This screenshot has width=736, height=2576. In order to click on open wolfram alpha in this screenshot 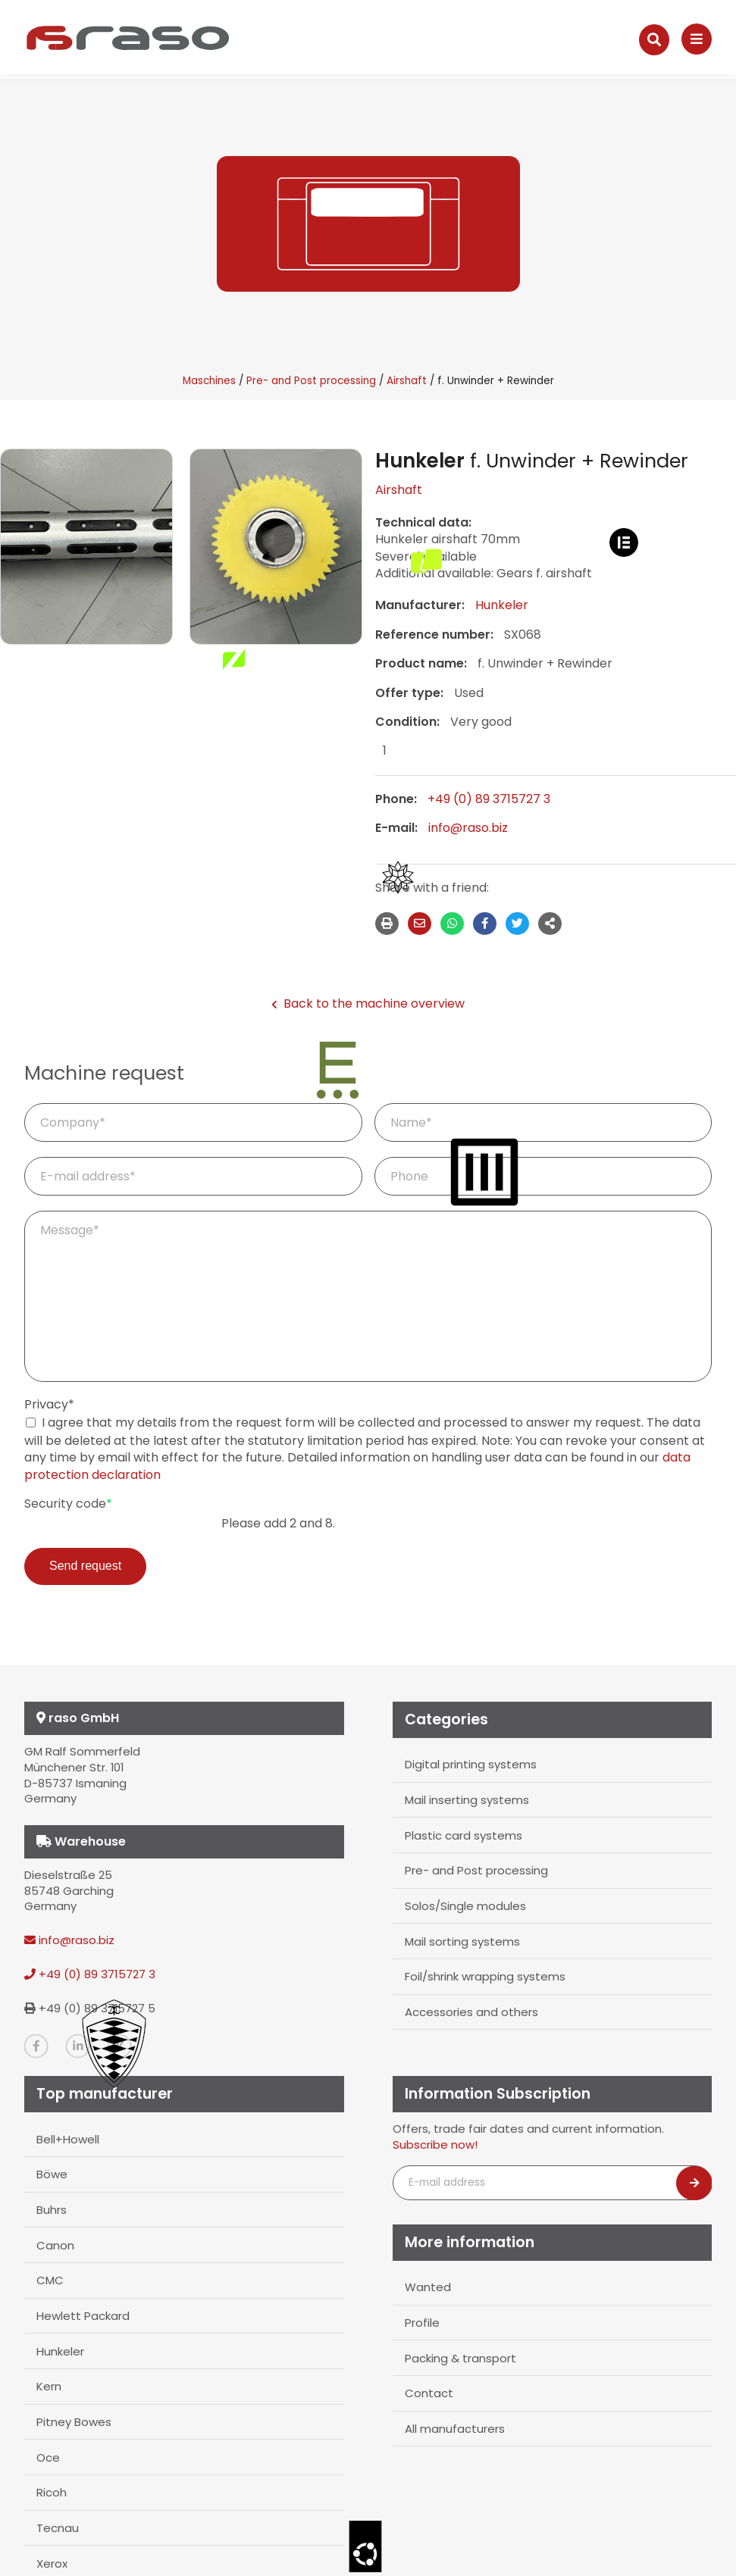, I will do `click(398, 877)`.